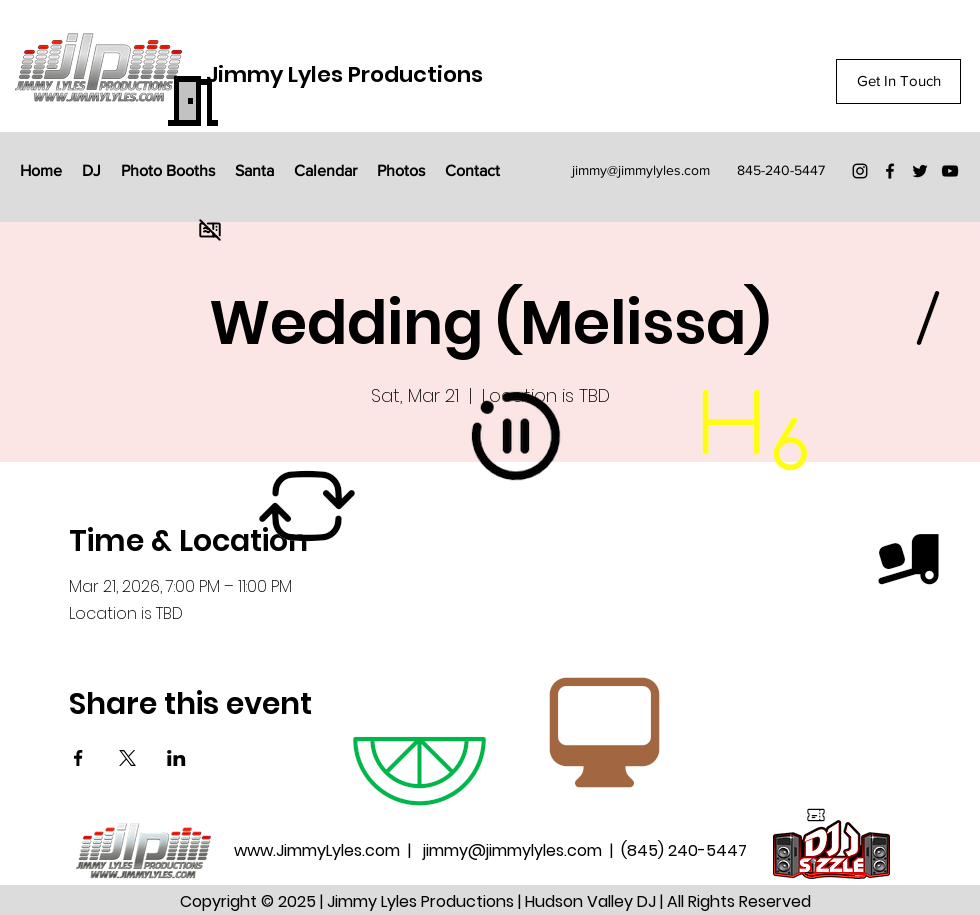  I want to click on access desktop or computer settings, so click(604, 732).